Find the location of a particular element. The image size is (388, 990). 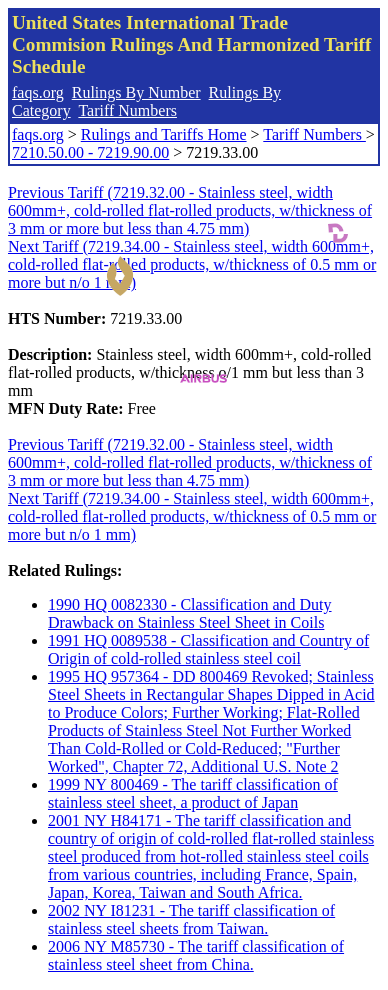

firewalla network security app is located at coordinates (120, 276).